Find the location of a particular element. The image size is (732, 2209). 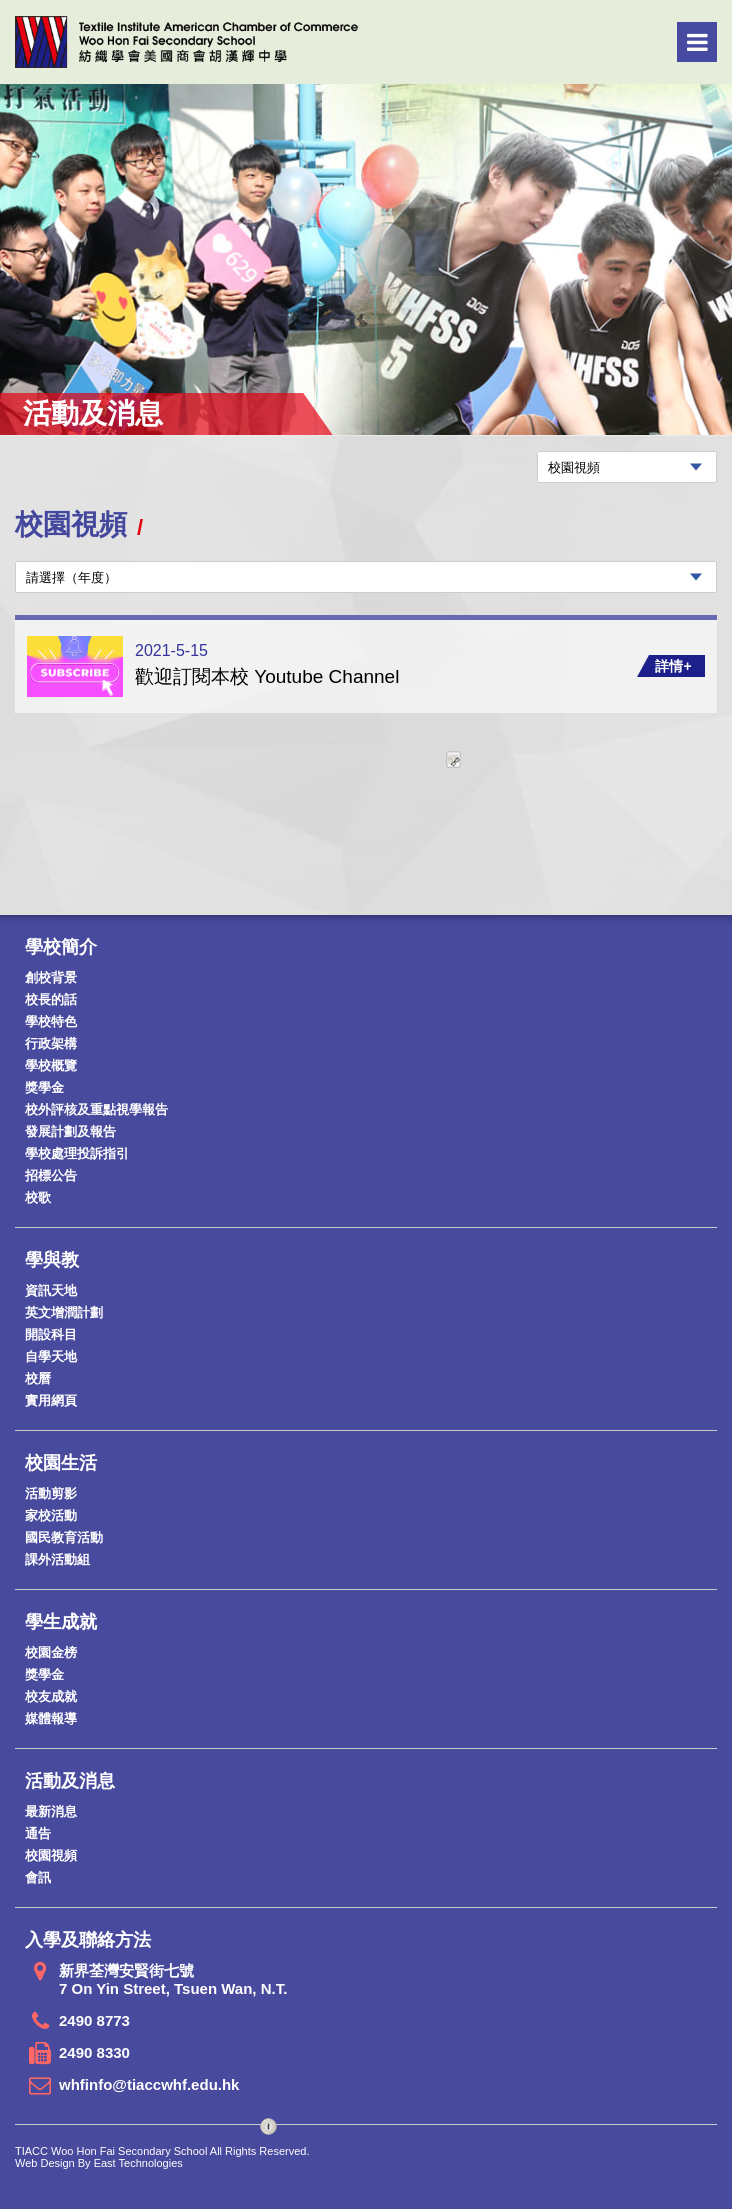

open the documents app is located at coordinates (453, 759).